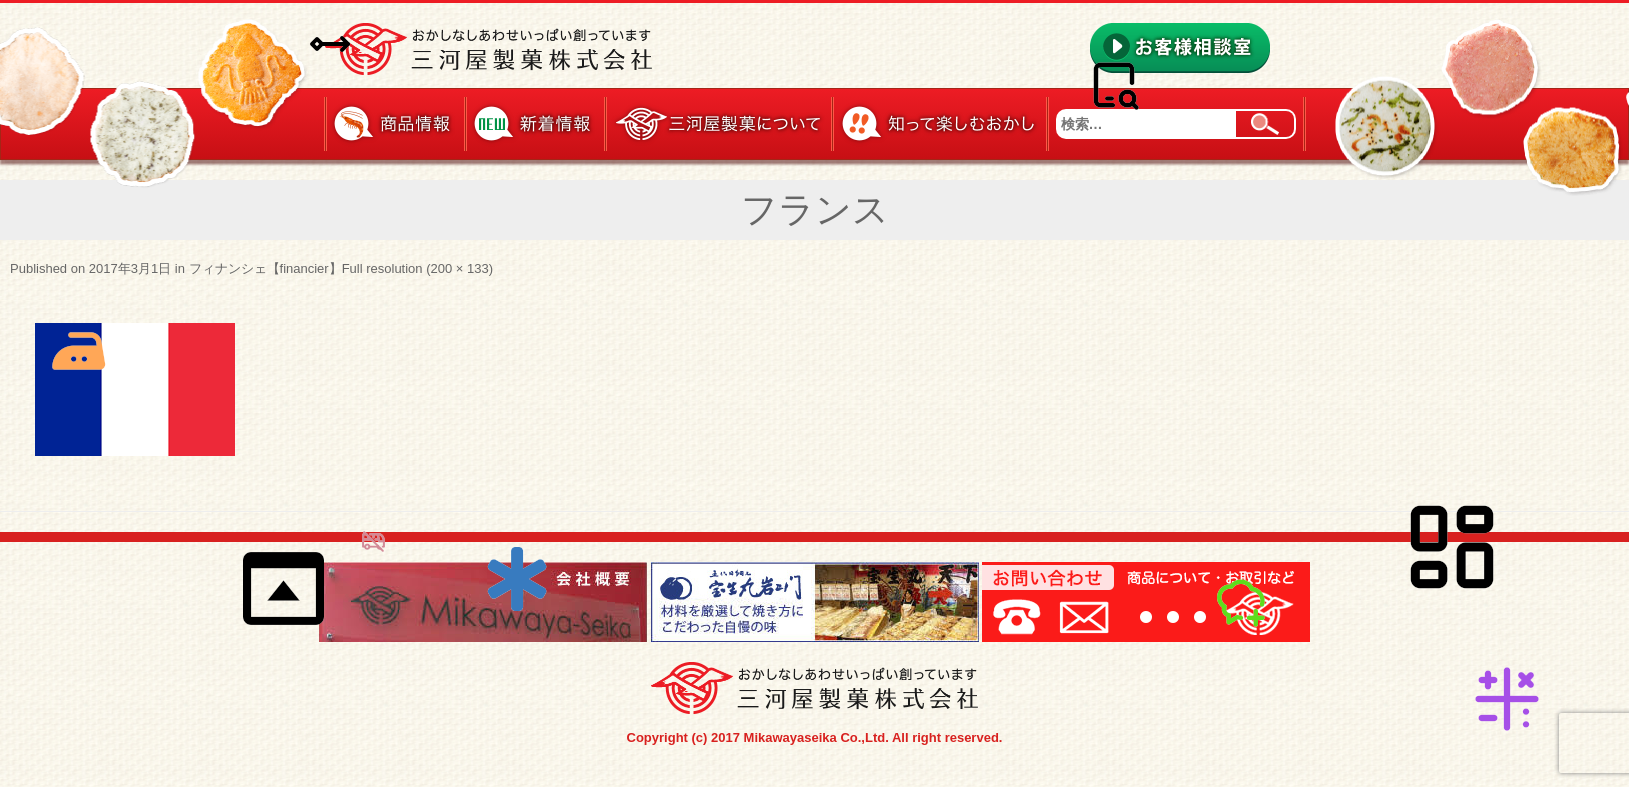 The image size is (1629, 787). I want to click on start a new conversation, so click(1240, 602).